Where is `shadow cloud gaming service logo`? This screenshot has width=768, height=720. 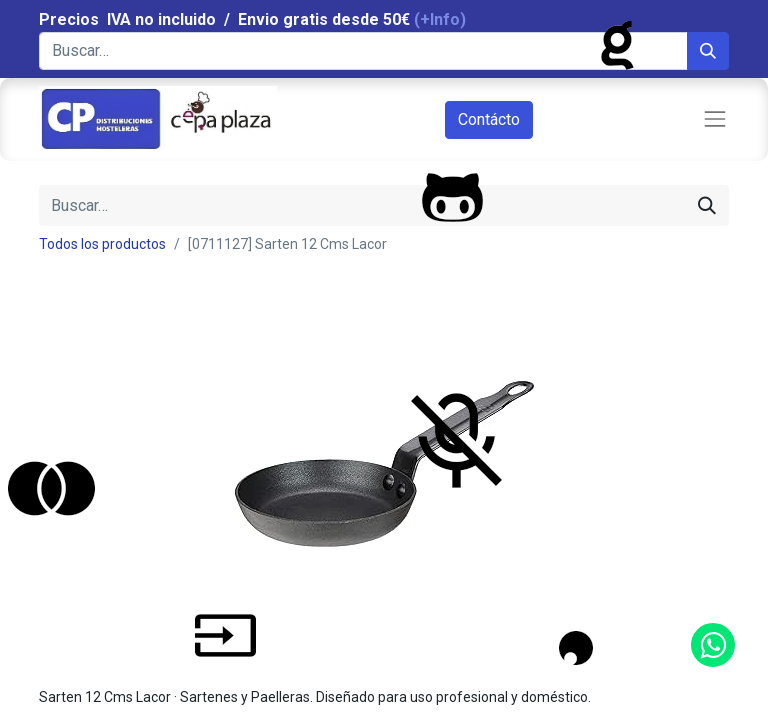
shadow cloud gaming service logo is located at coordinates (576, 648).